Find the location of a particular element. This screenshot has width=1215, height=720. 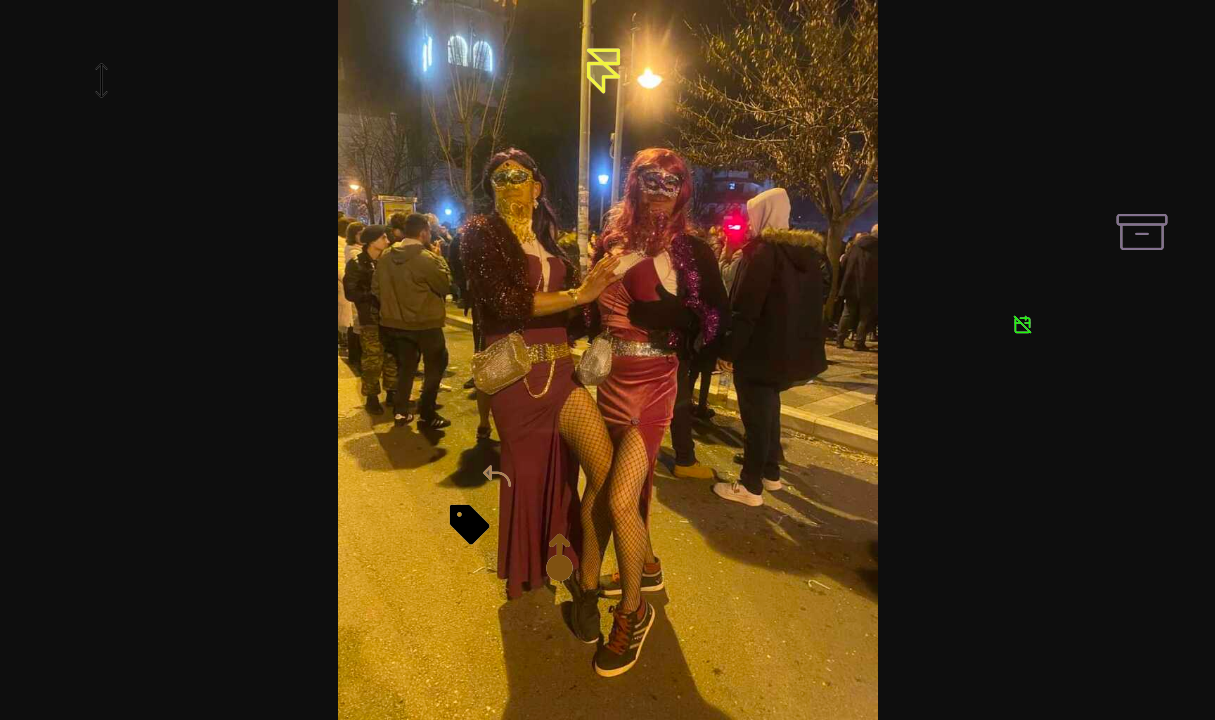

reply to a message is located at coordinates (497, 476).